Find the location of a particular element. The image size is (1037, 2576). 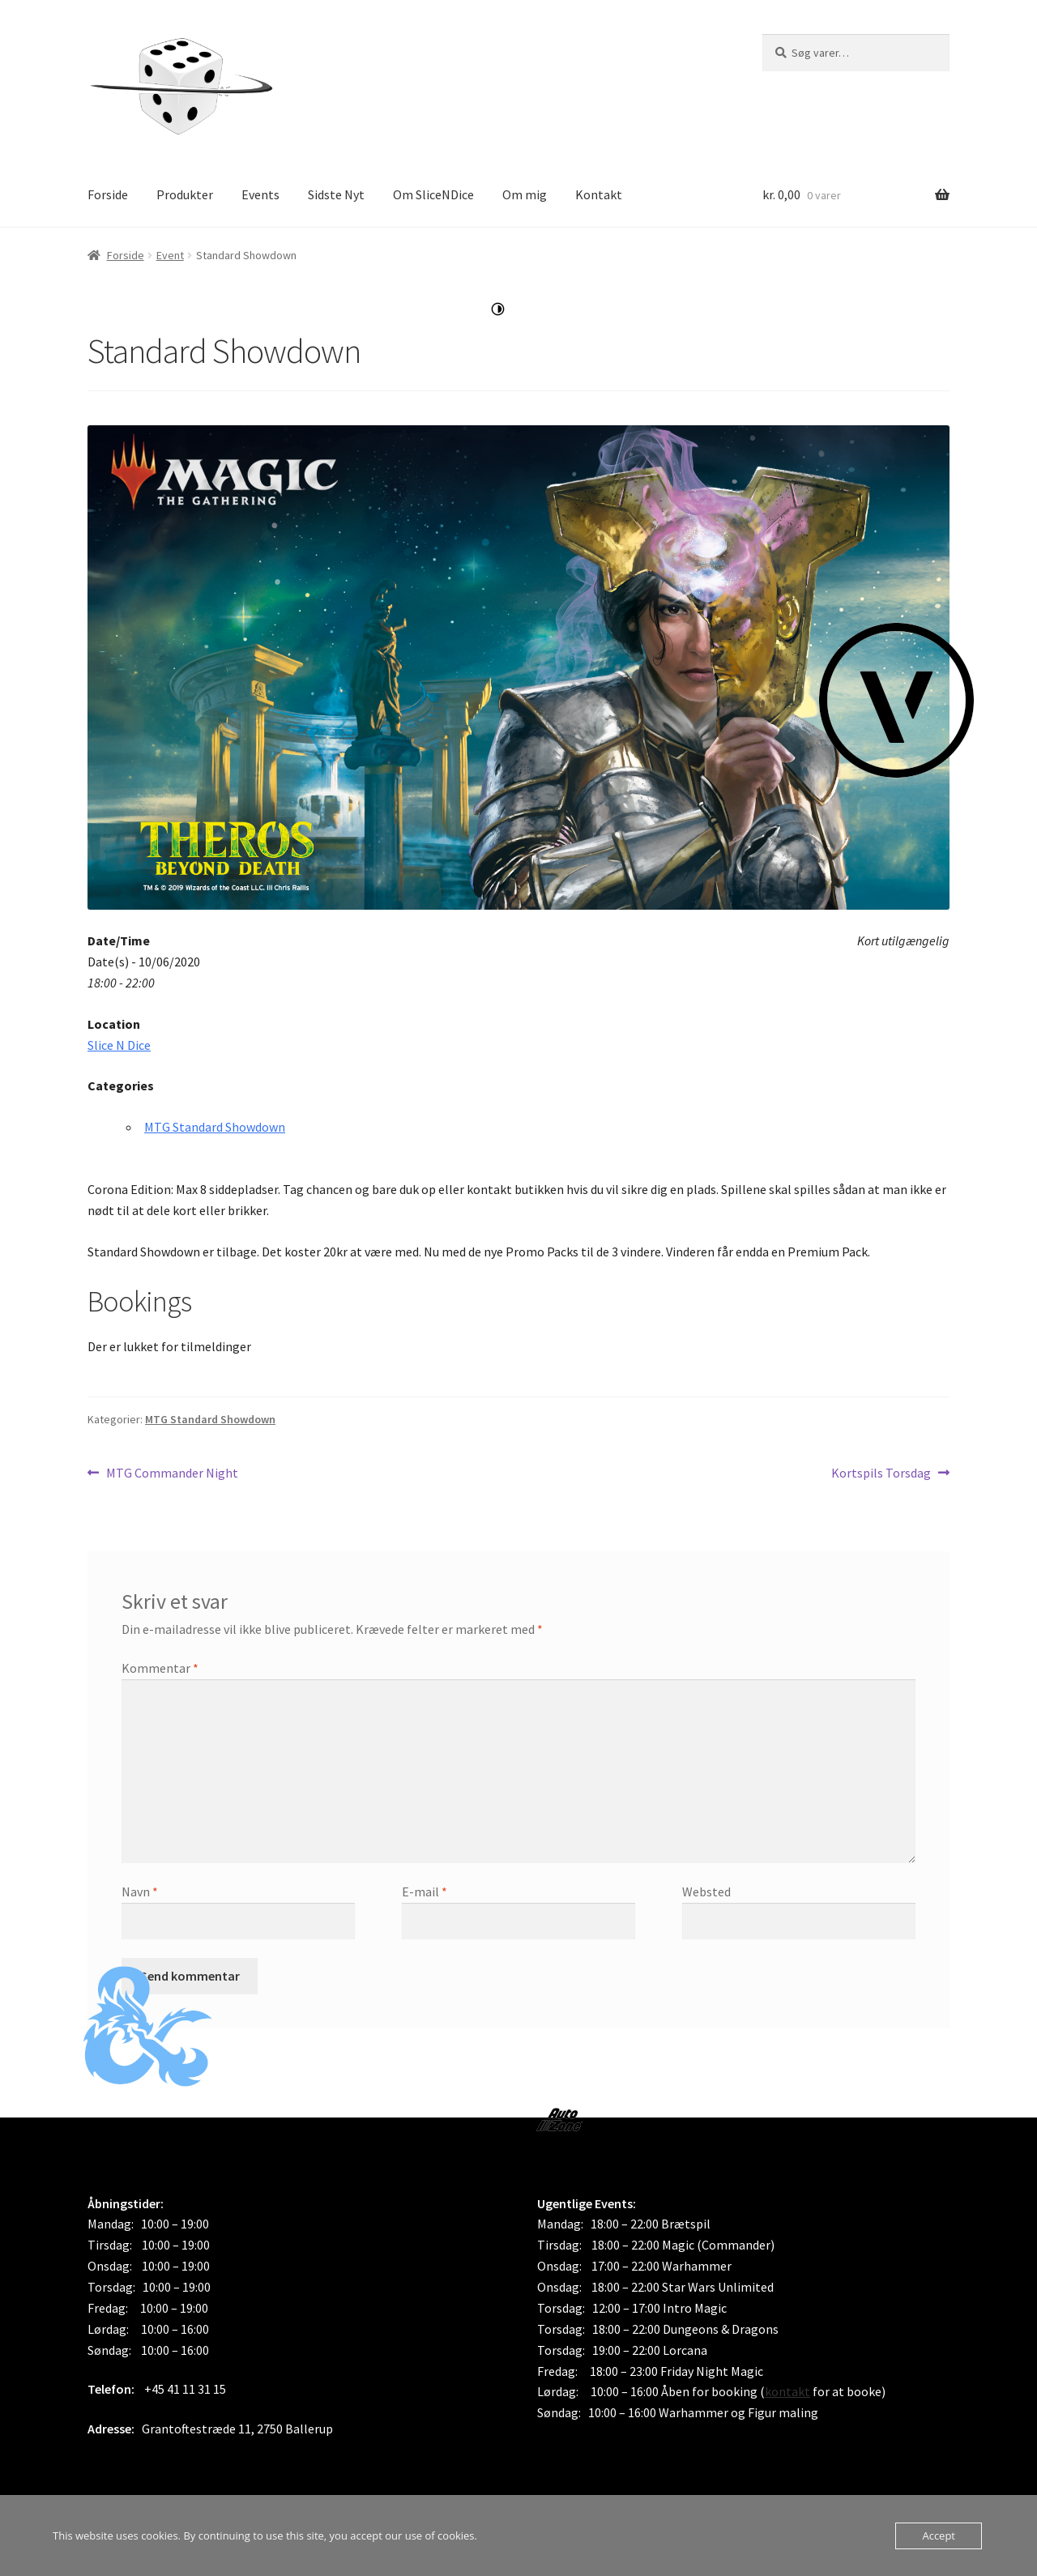

Dungeons & Dragons official logo is located at coordinates (147, 2026).